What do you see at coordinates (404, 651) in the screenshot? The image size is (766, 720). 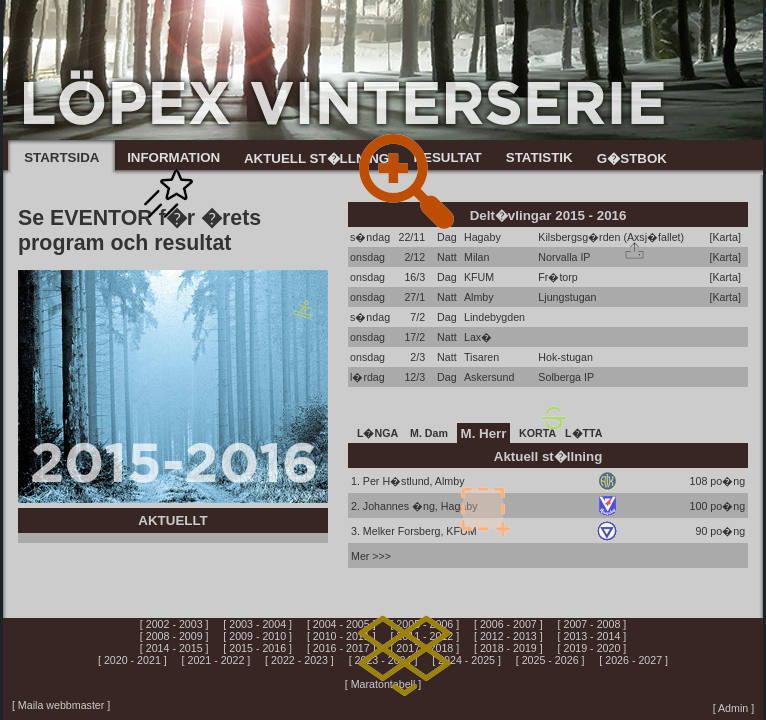 I see `open dropbox cloud storage` at bounding box center [404, 651].